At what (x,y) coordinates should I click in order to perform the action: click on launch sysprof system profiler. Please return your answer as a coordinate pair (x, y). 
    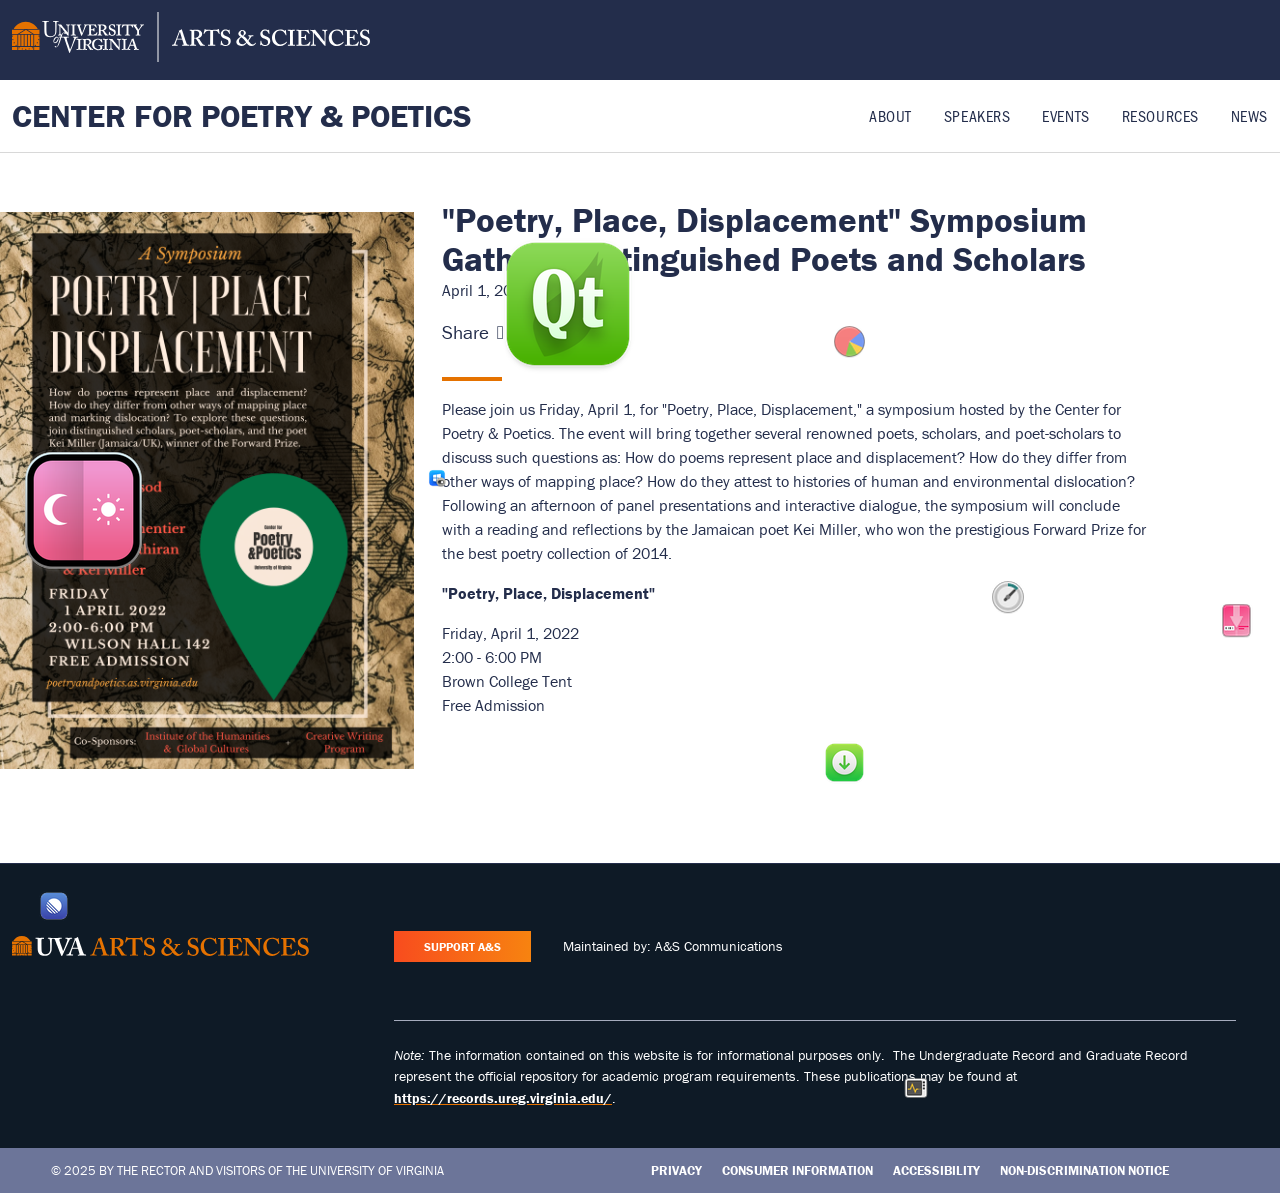
    Looking at the image, I should click on (1008, 597).